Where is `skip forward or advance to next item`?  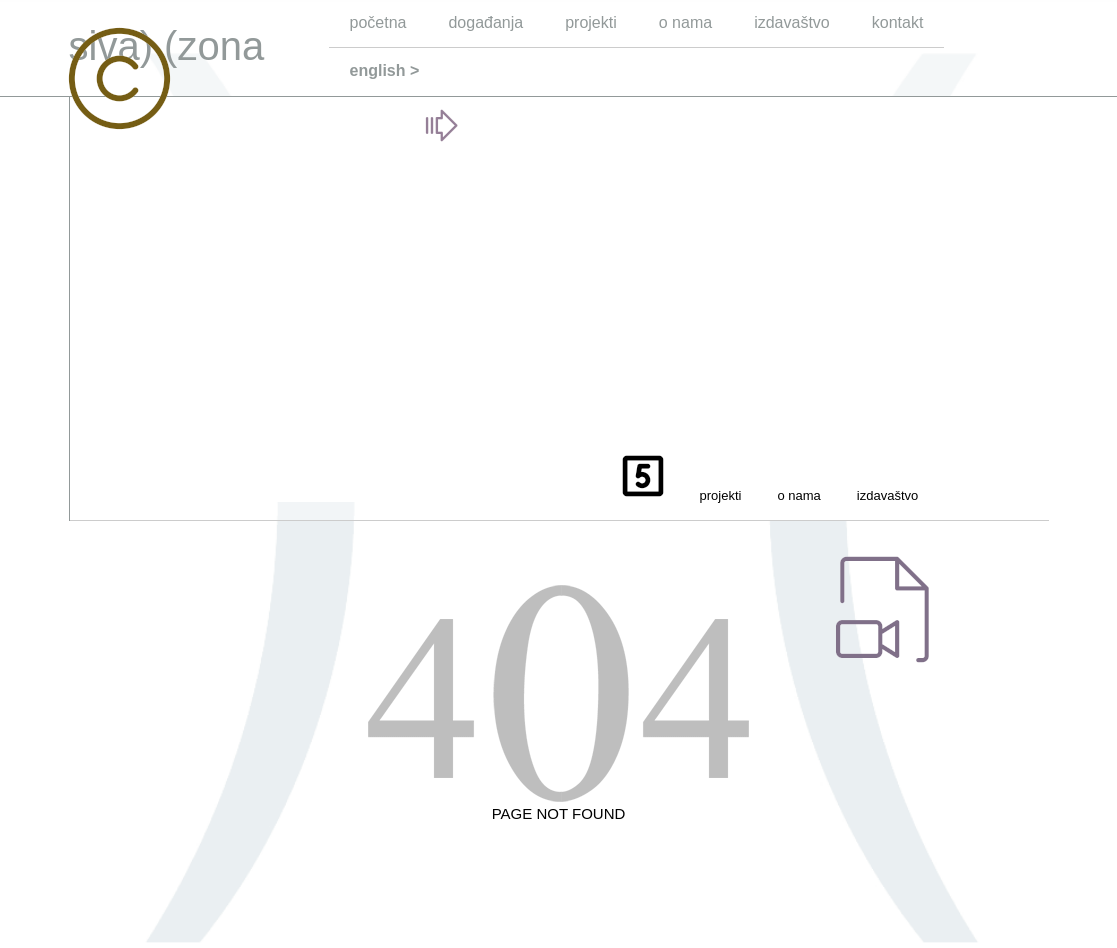
skip forward or advance to next item is located at coordinates (440, 125).